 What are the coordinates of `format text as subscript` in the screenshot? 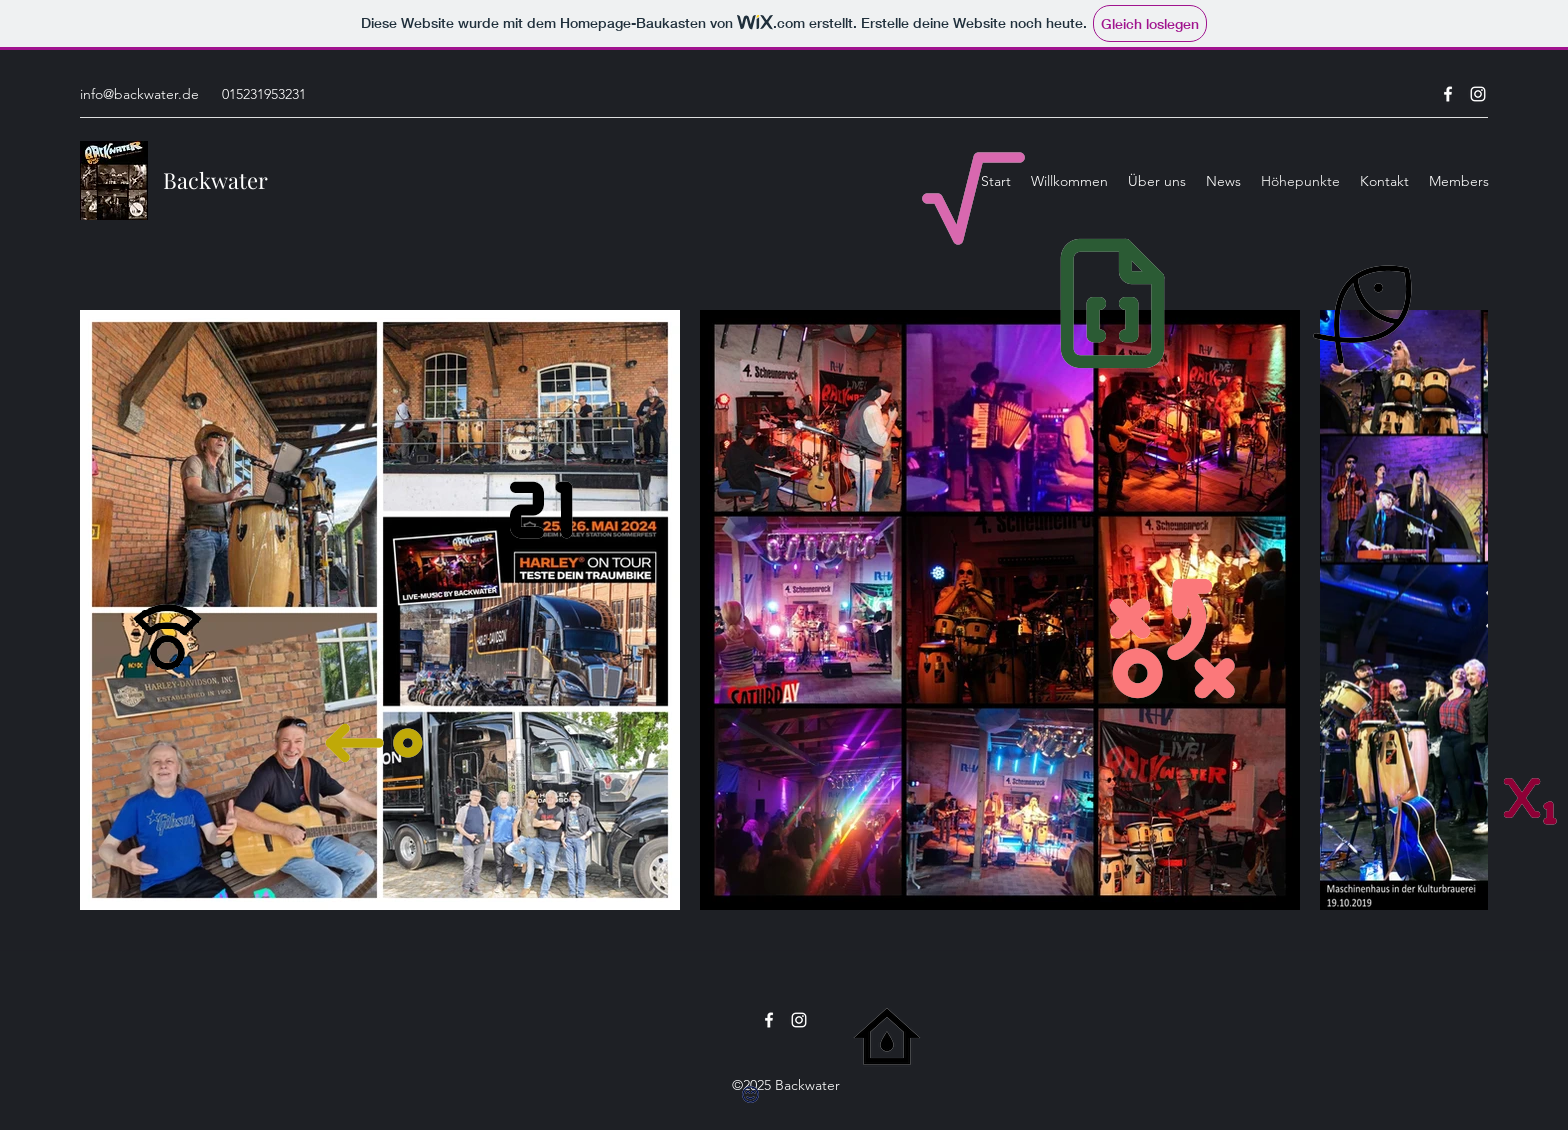 It's located at (1527, 798).